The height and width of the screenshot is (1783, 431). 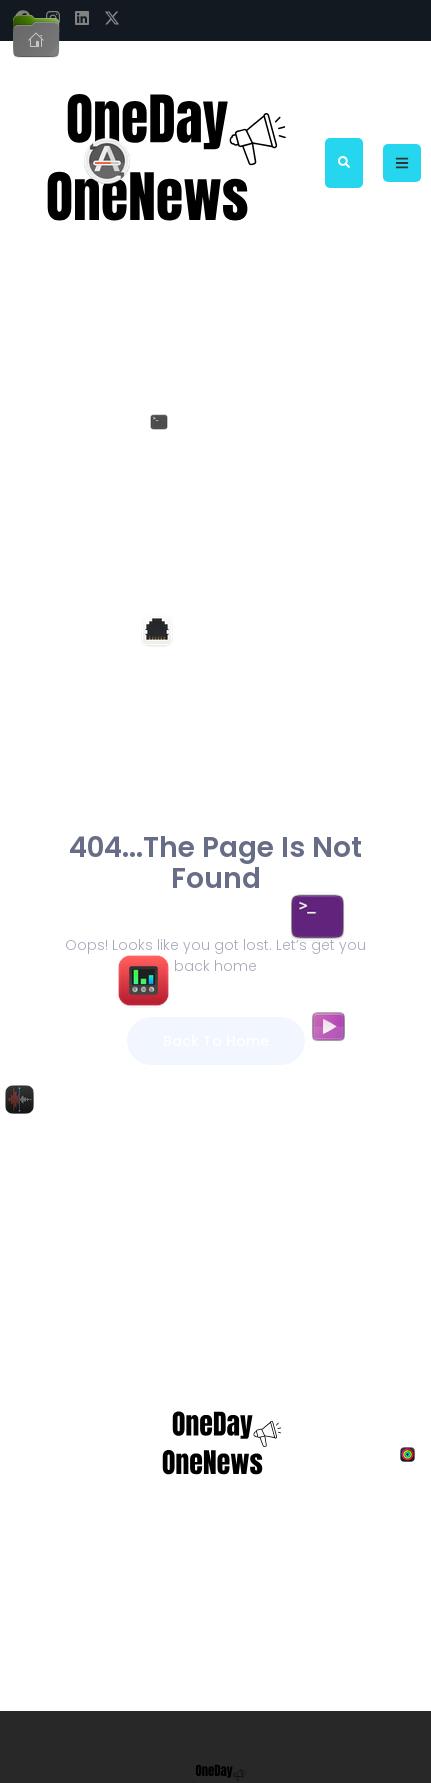 What do you see at coordinates (19, 1099) in the screenshot?
I see `open voice memos app` at bounding box center [19, 1099].